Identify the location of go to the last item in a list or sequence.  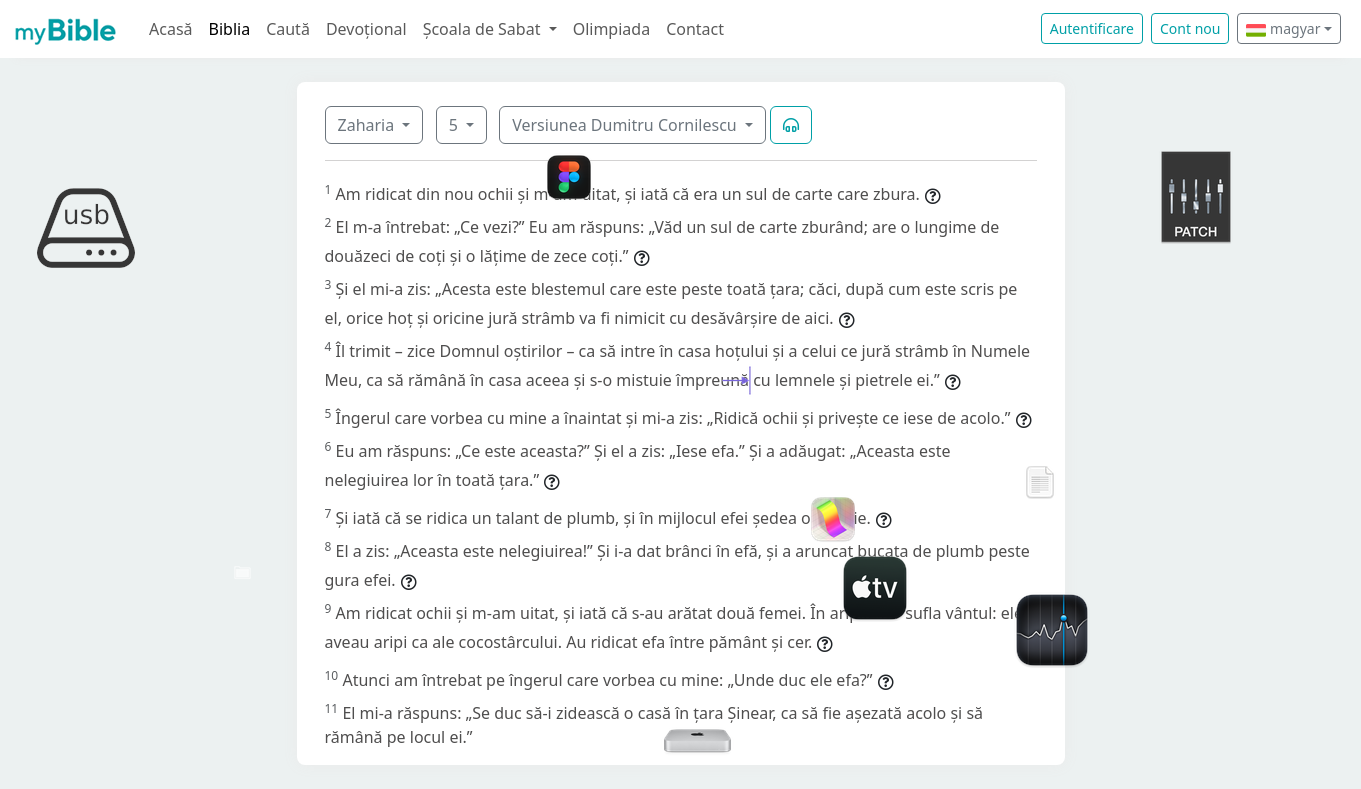
(736, 380).